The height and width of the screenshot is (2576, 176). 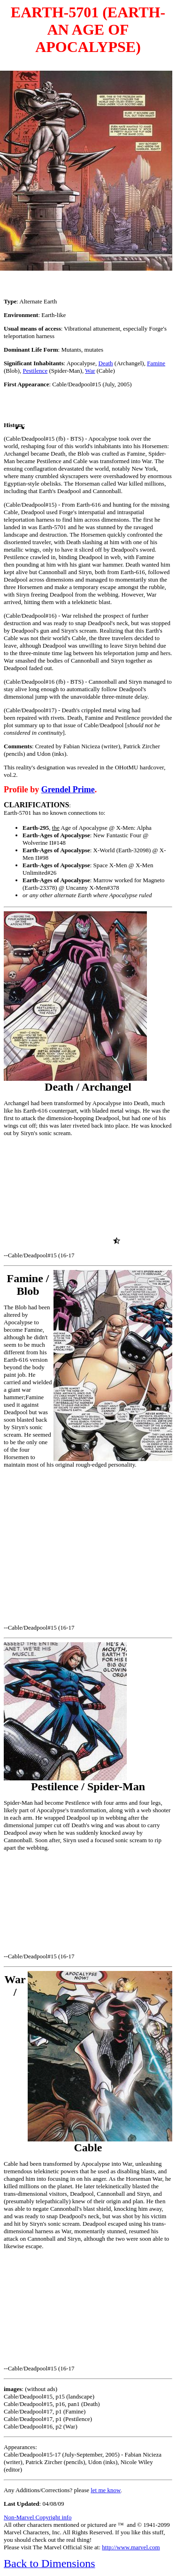 I want to click on end the current phone call, so click(x=20, y=428).